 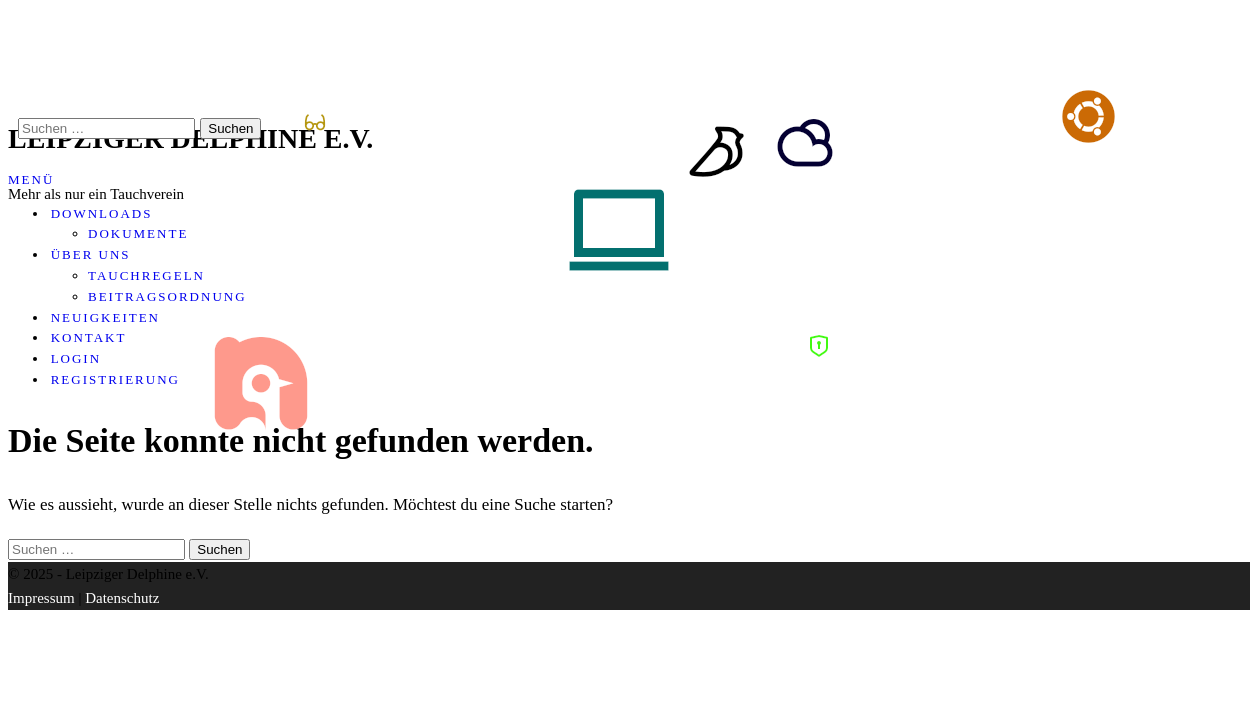 I want to click on launch ubuntu operating system, so click(x=1088, y=116).